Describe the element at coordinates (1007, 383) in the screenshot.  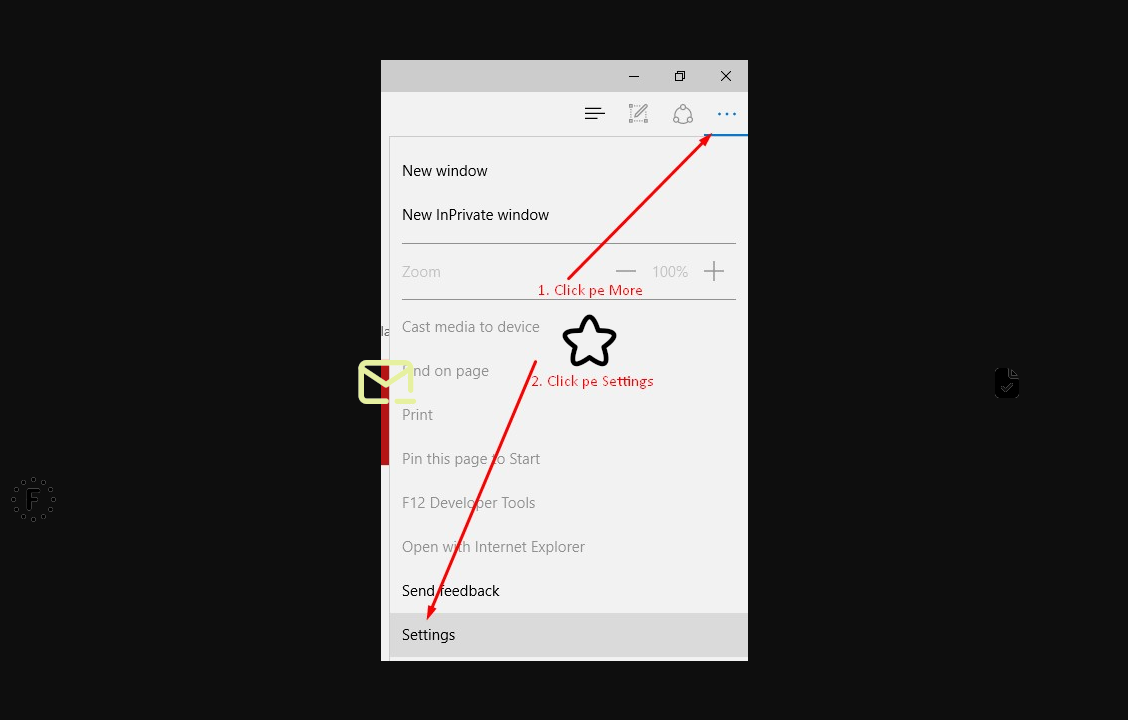
I see `file successfully uploaded or saved` at that location.